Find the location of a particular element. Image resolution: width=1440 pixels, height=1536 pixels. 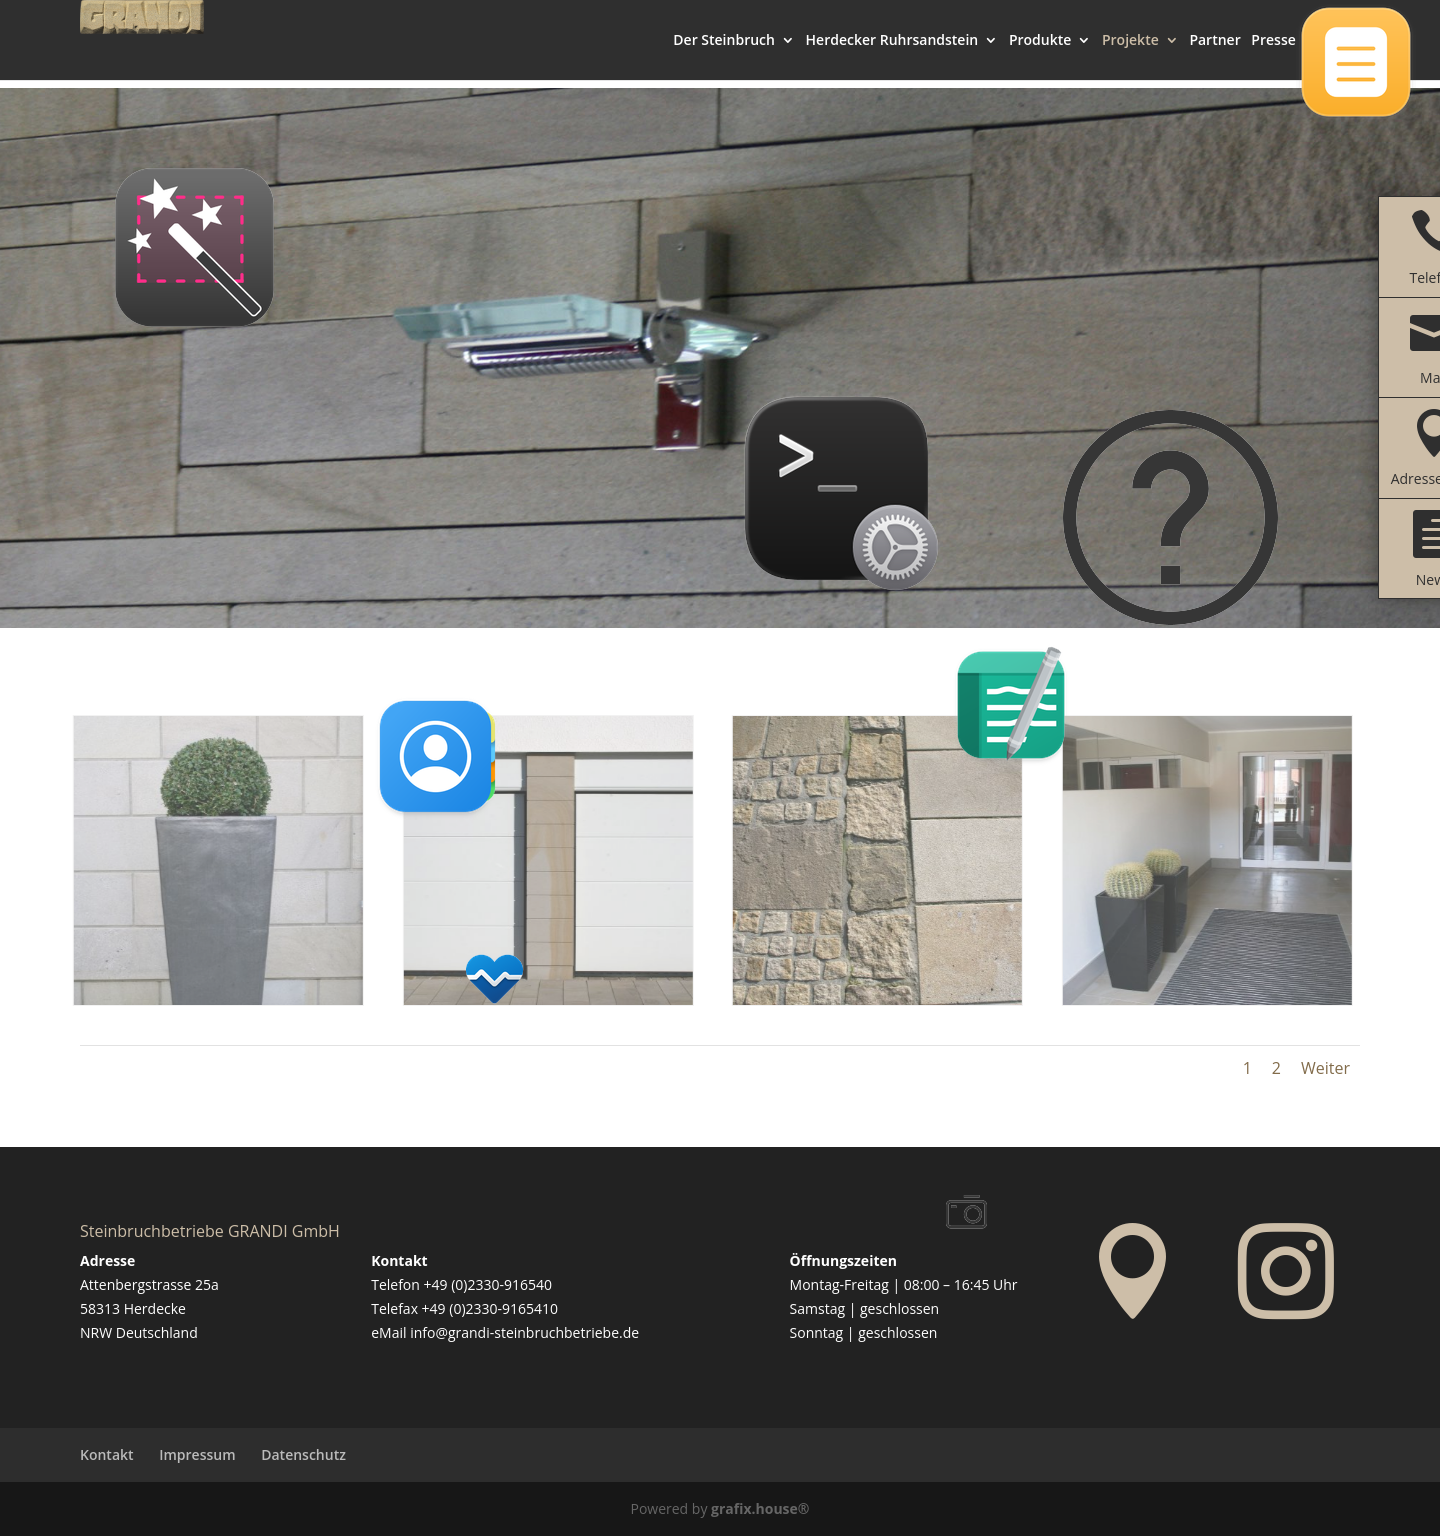

access help or support documentation is located at coordinates (1170, 517).